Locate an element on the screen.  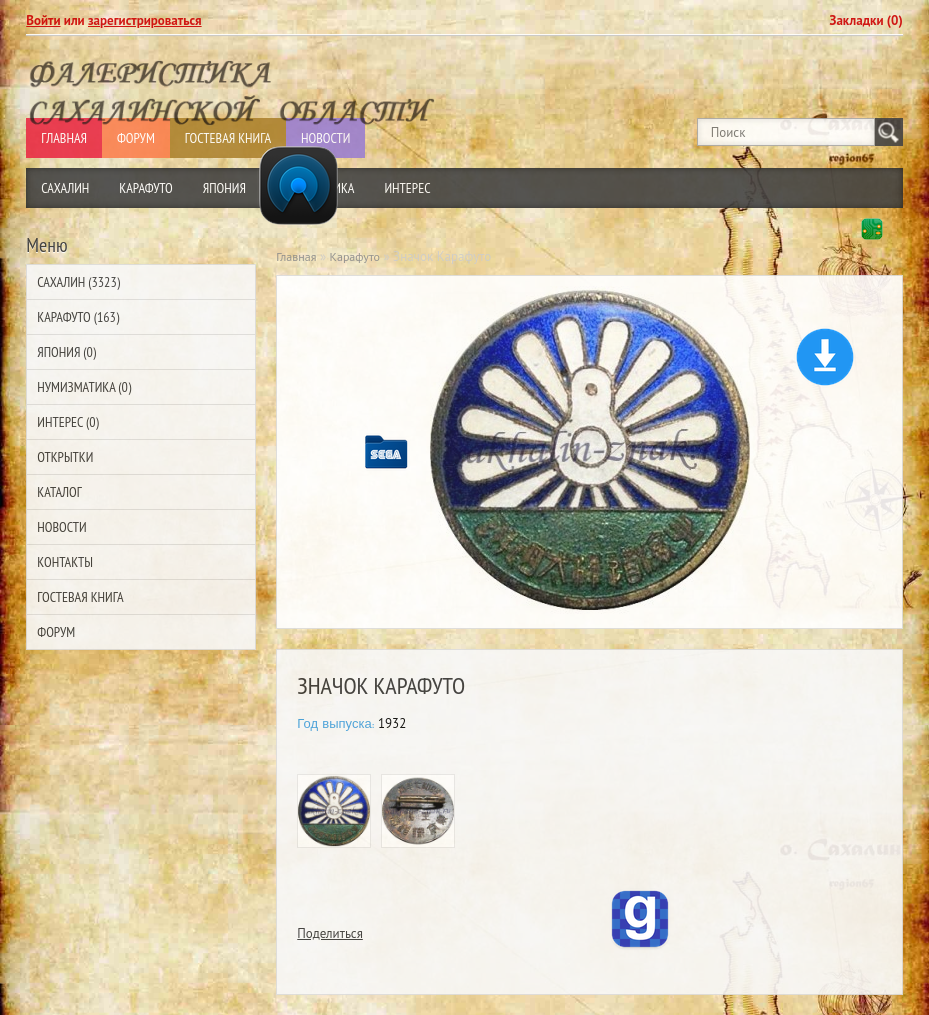
launch garry's mod game is located at coordinates (640, 919).